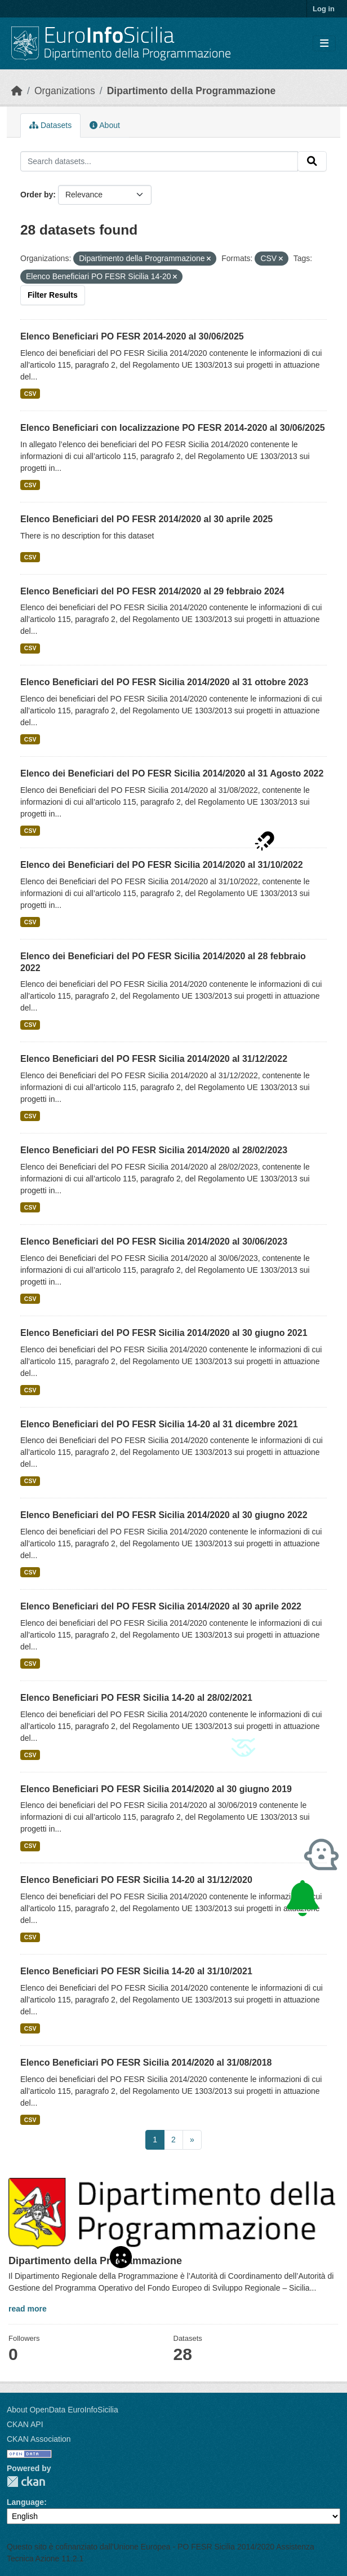  Describe the element at coordinates (243, 1747) in the screenshot. I see `indicates a partnership or collaboration` at that location.